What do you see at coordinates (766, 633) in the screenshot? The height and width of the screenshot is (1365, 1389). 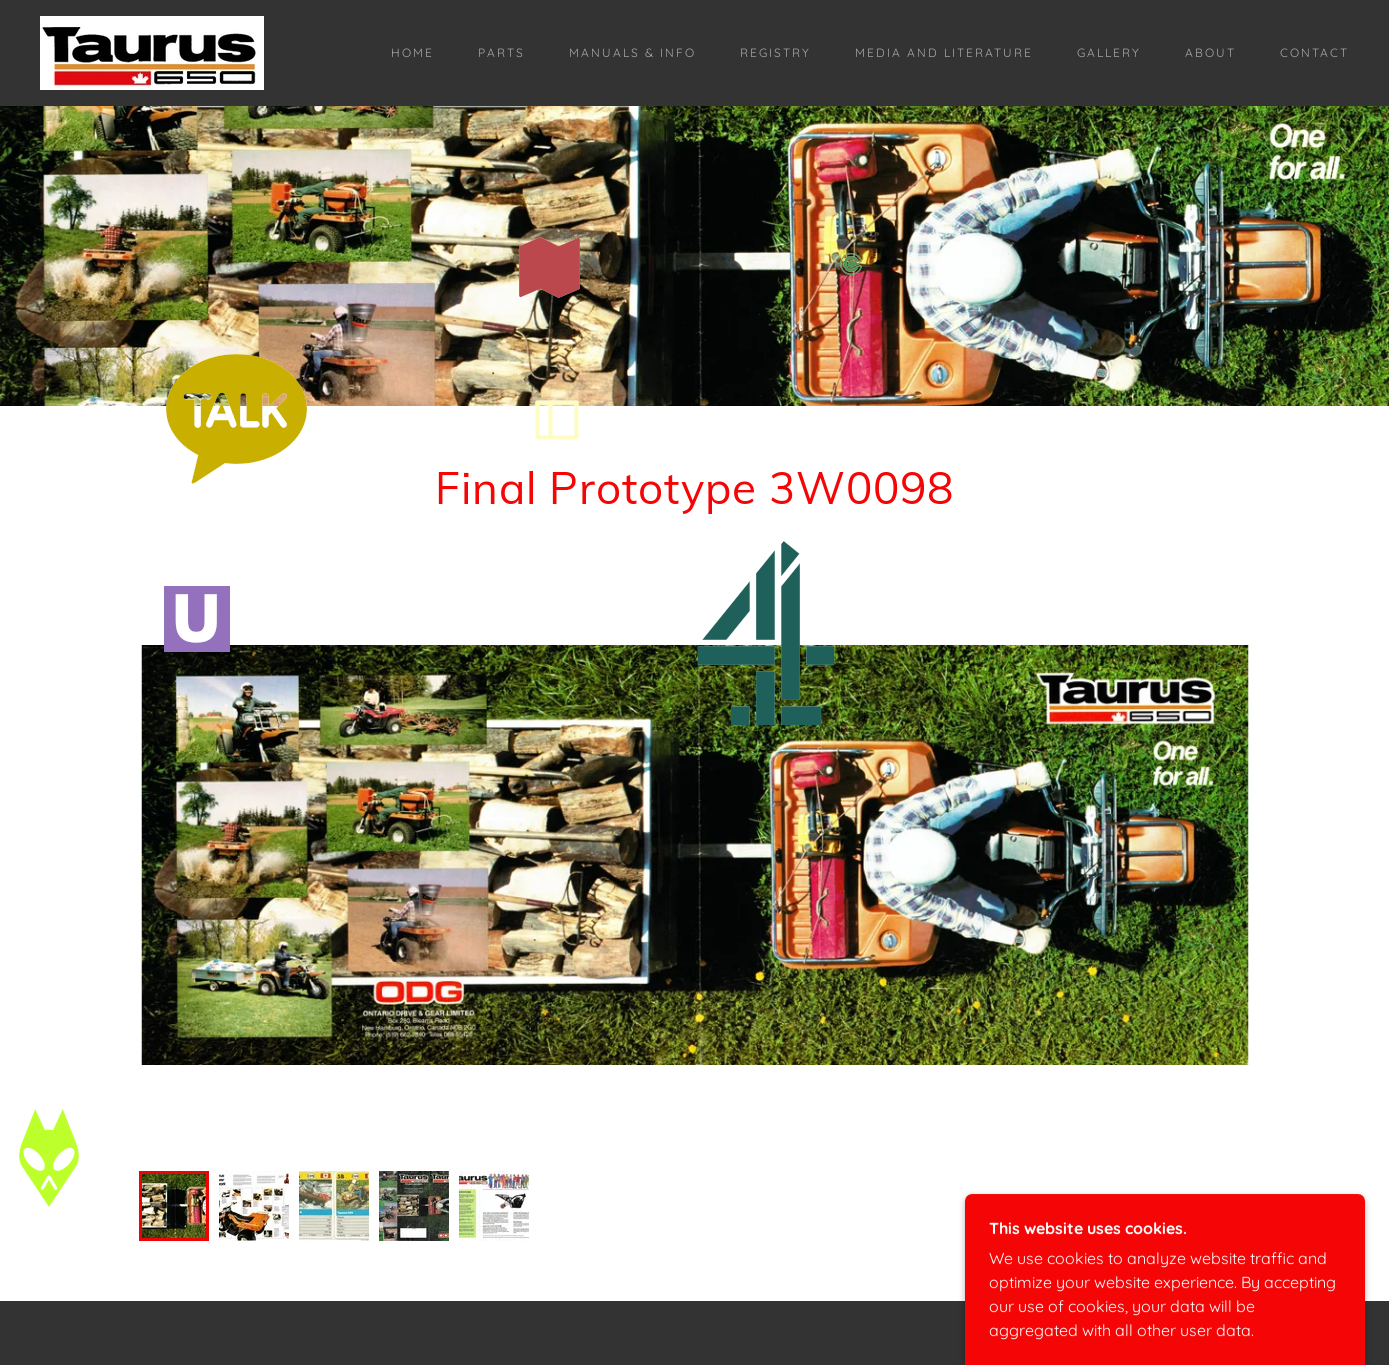 I see `Channel 4 logo` at bounding box center [766, 633].